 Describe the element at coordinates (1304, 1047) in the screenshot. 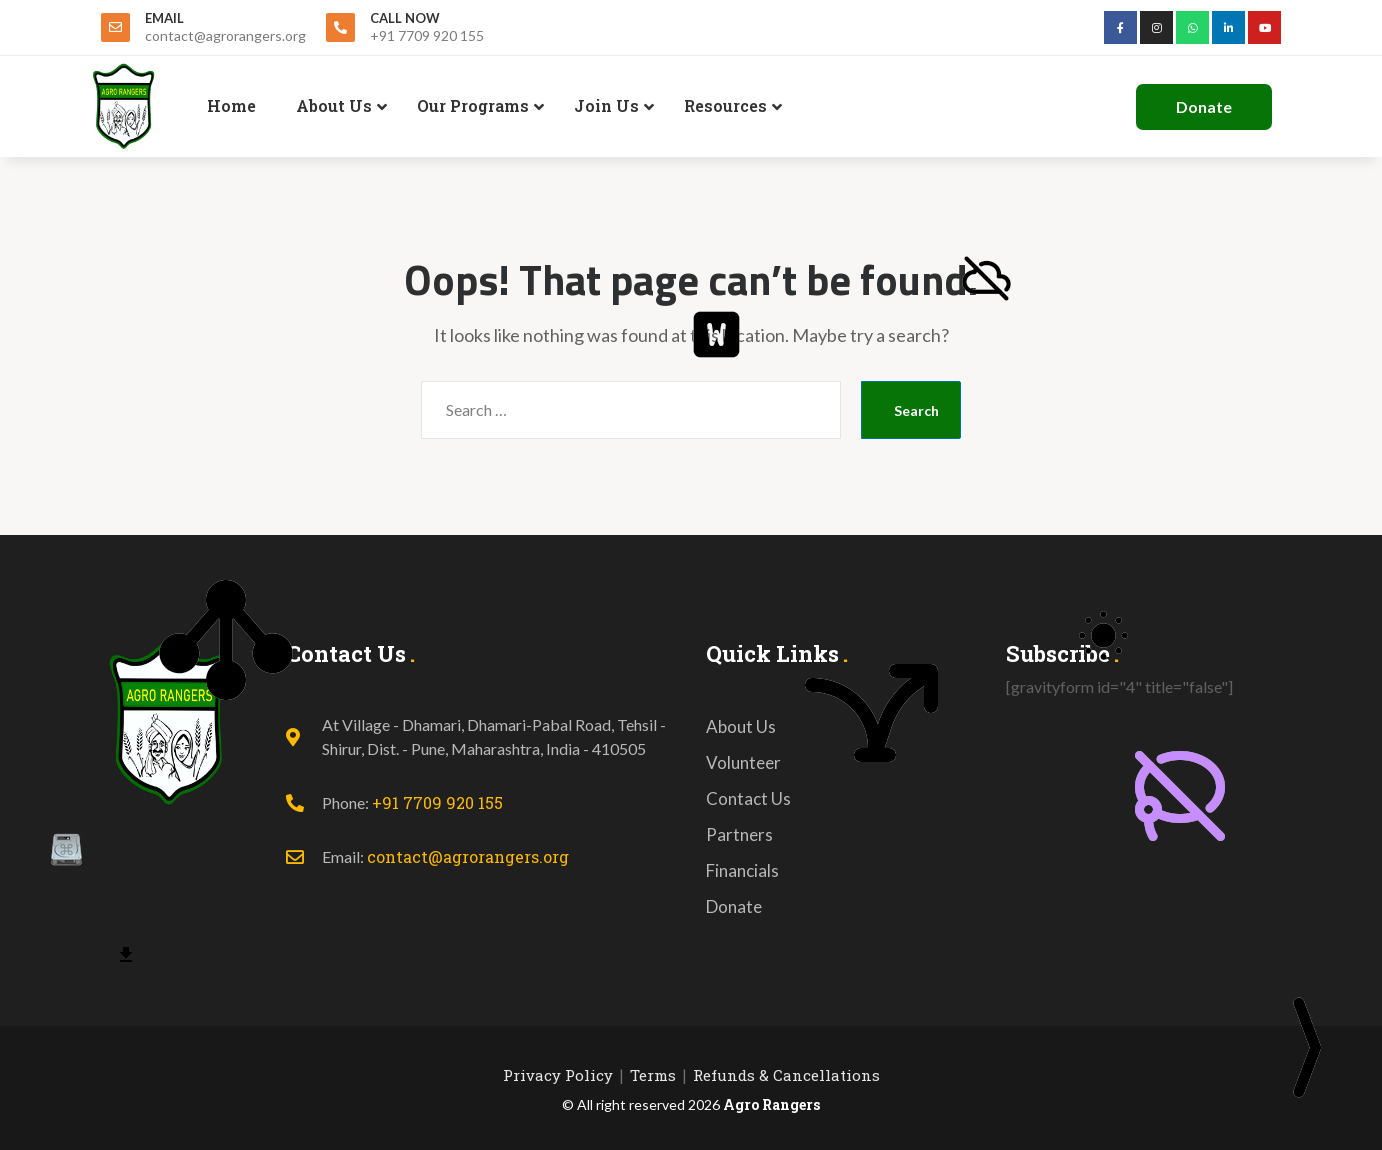

I see `navigate to the next item or page` at that location.